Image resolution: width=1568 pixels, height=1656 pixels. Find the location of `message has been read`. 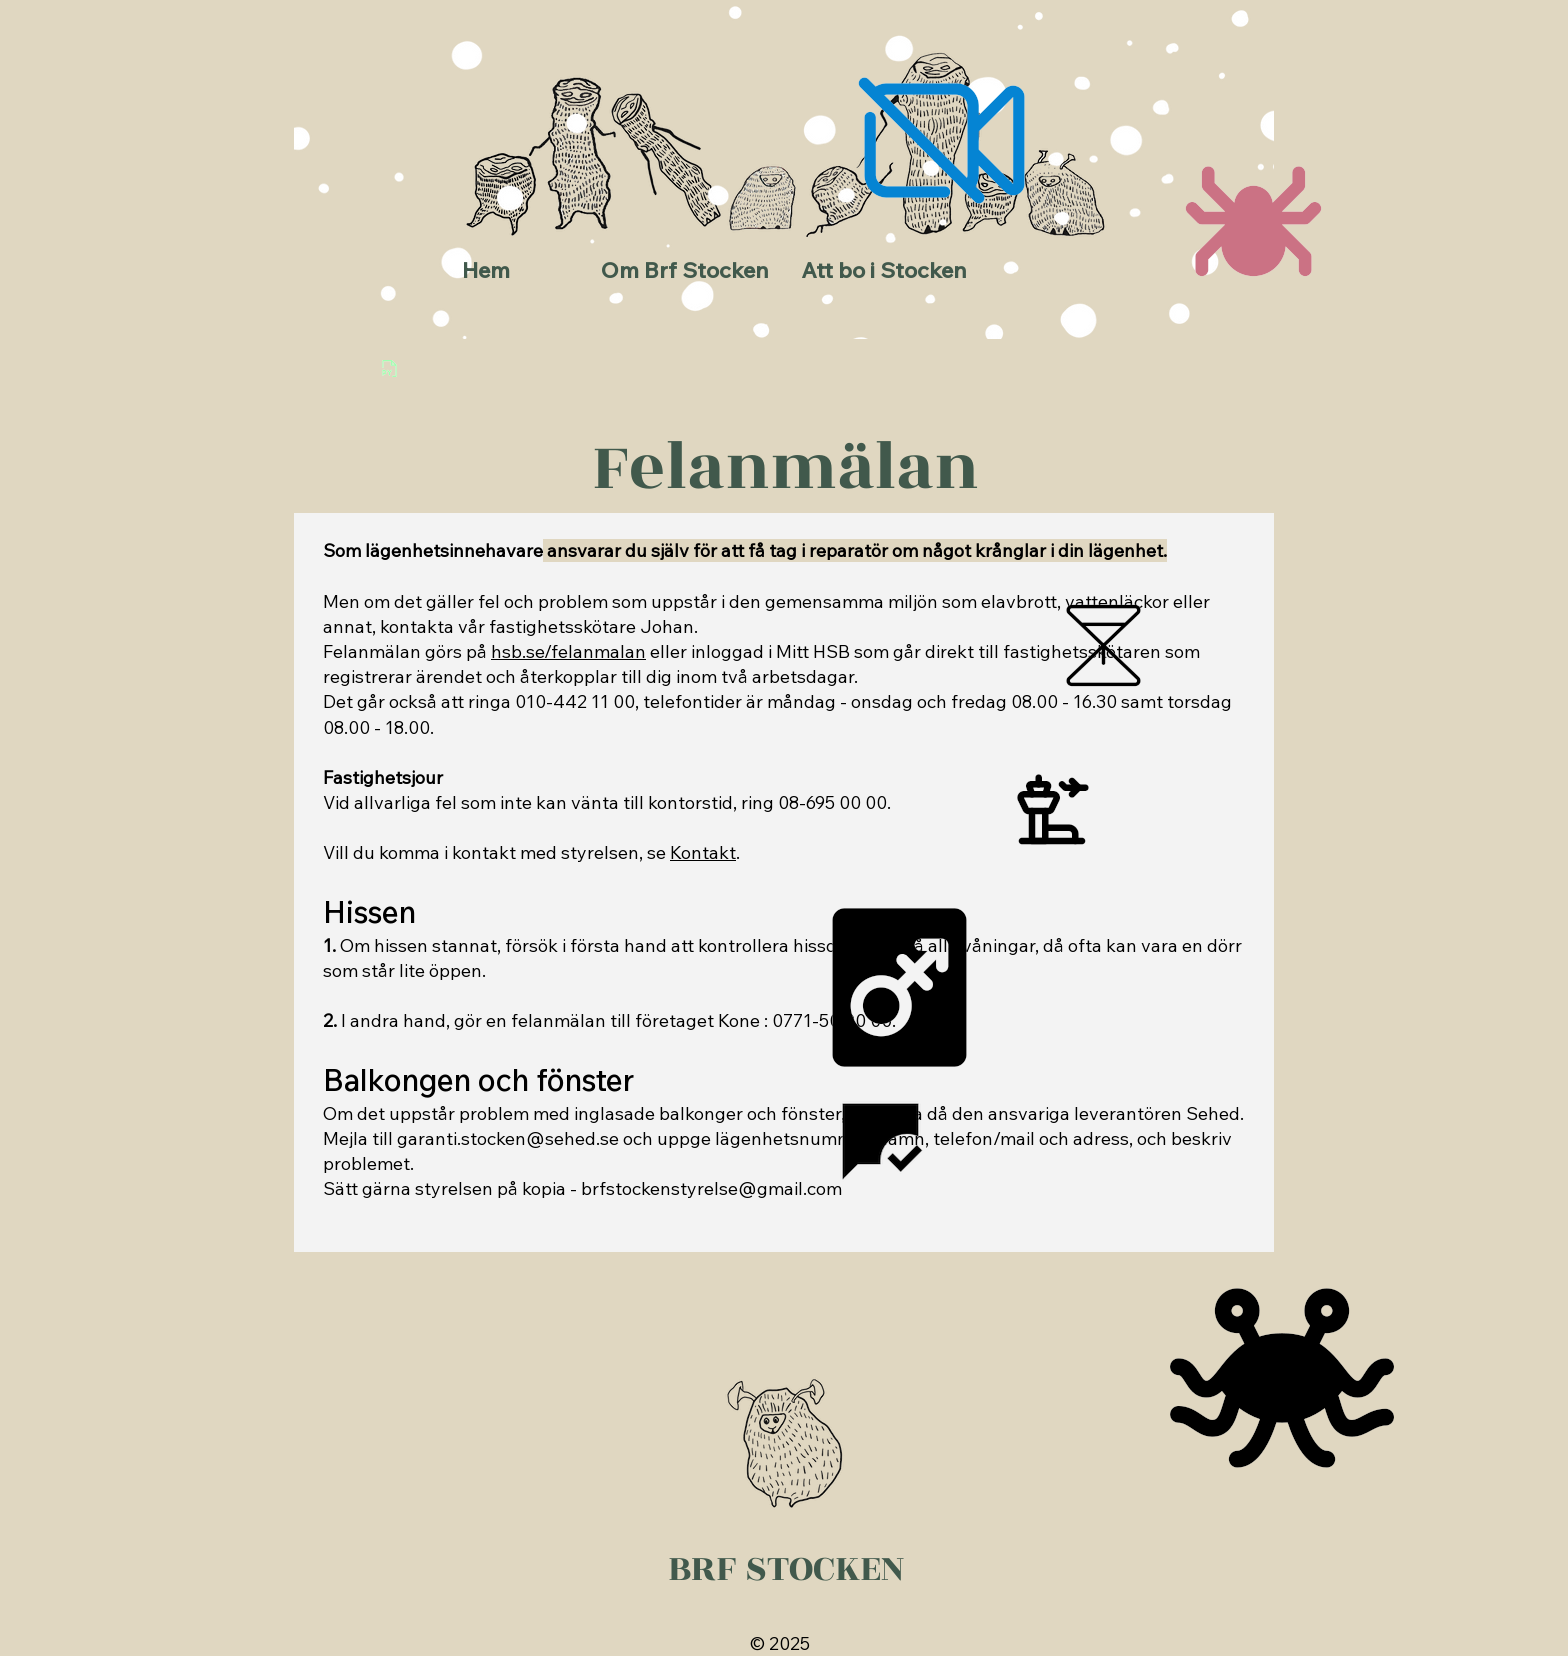

message has been read is located at coordinates (880, 1141).